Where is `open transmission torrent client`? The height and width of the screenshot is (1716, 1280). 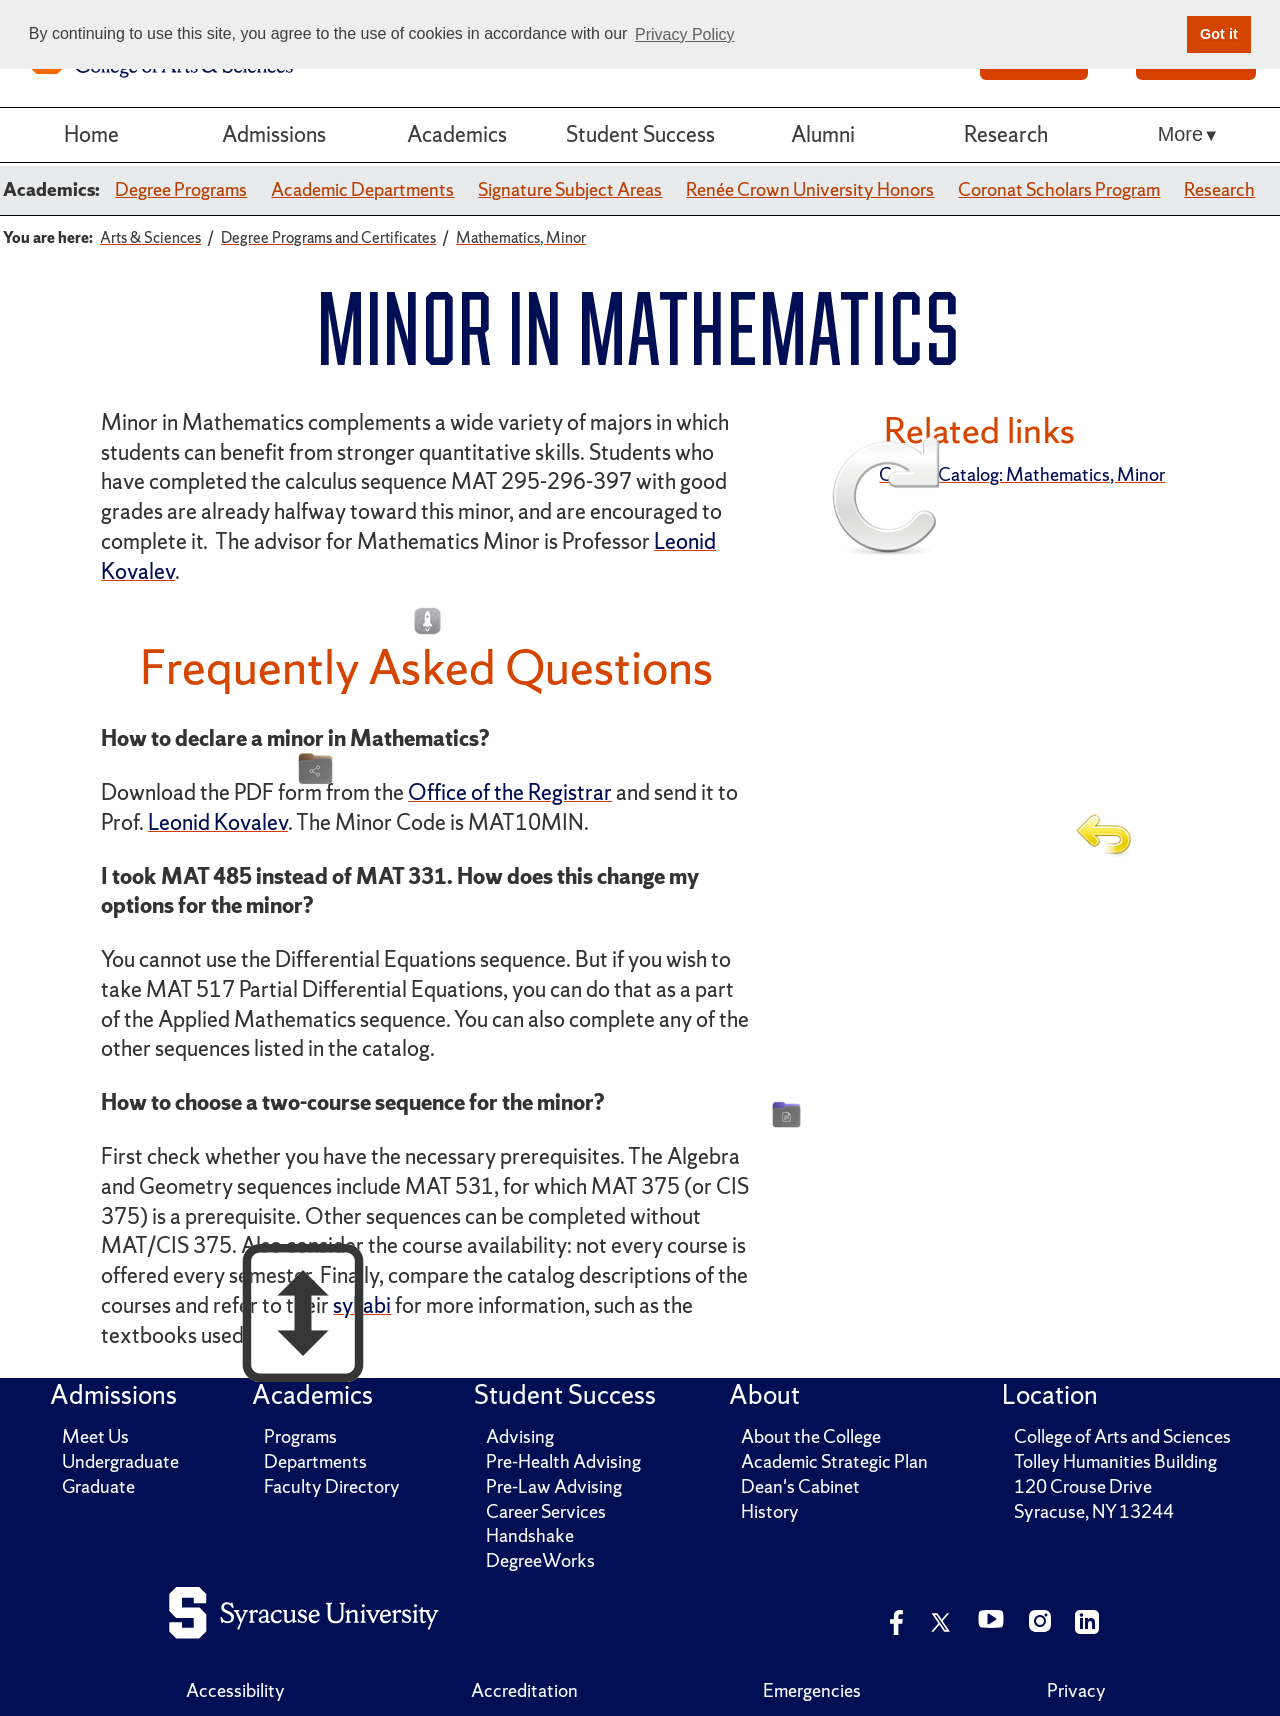
open transmission torrent client is located at coordinates (303, 1313).